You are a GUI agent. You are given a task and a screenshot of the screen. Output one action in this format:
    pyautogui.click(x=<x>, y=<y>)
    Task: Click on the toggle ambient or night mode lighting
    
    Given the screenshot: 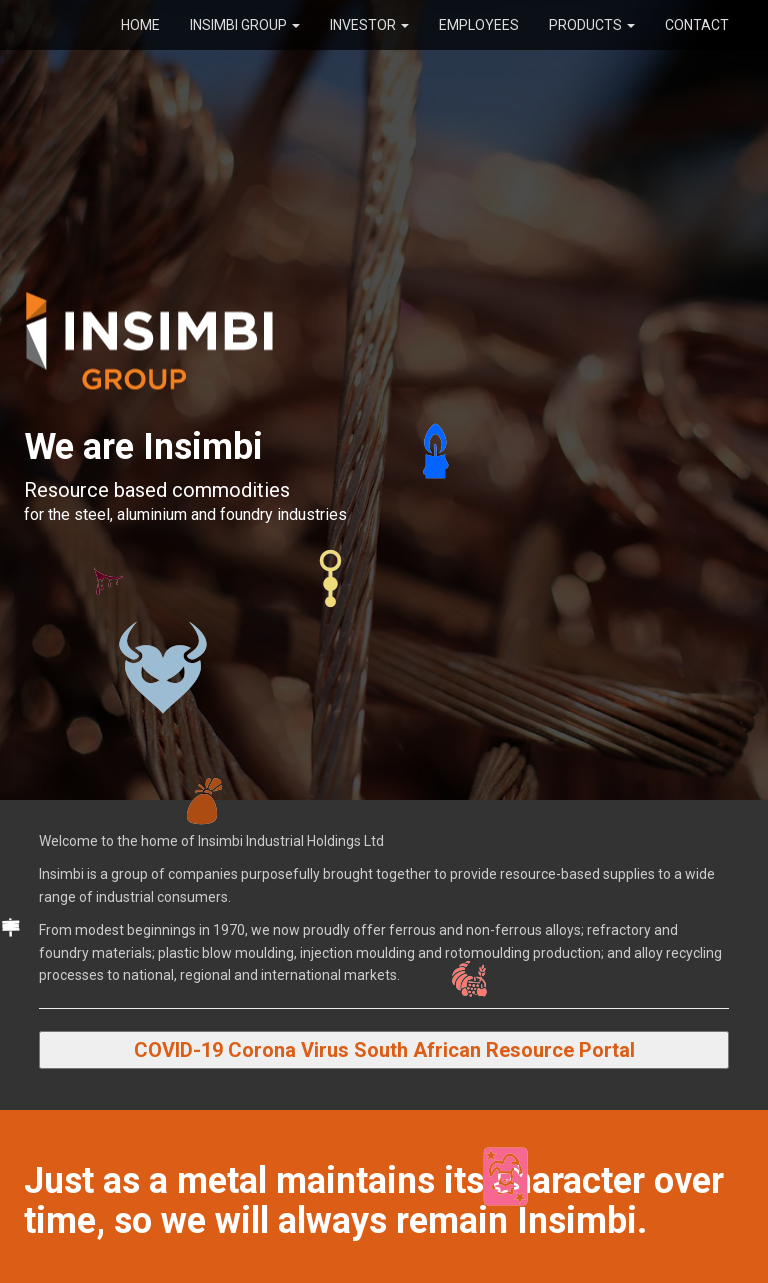 What is the action you would take?
    pyautogui.click(x=435, y=451)
    